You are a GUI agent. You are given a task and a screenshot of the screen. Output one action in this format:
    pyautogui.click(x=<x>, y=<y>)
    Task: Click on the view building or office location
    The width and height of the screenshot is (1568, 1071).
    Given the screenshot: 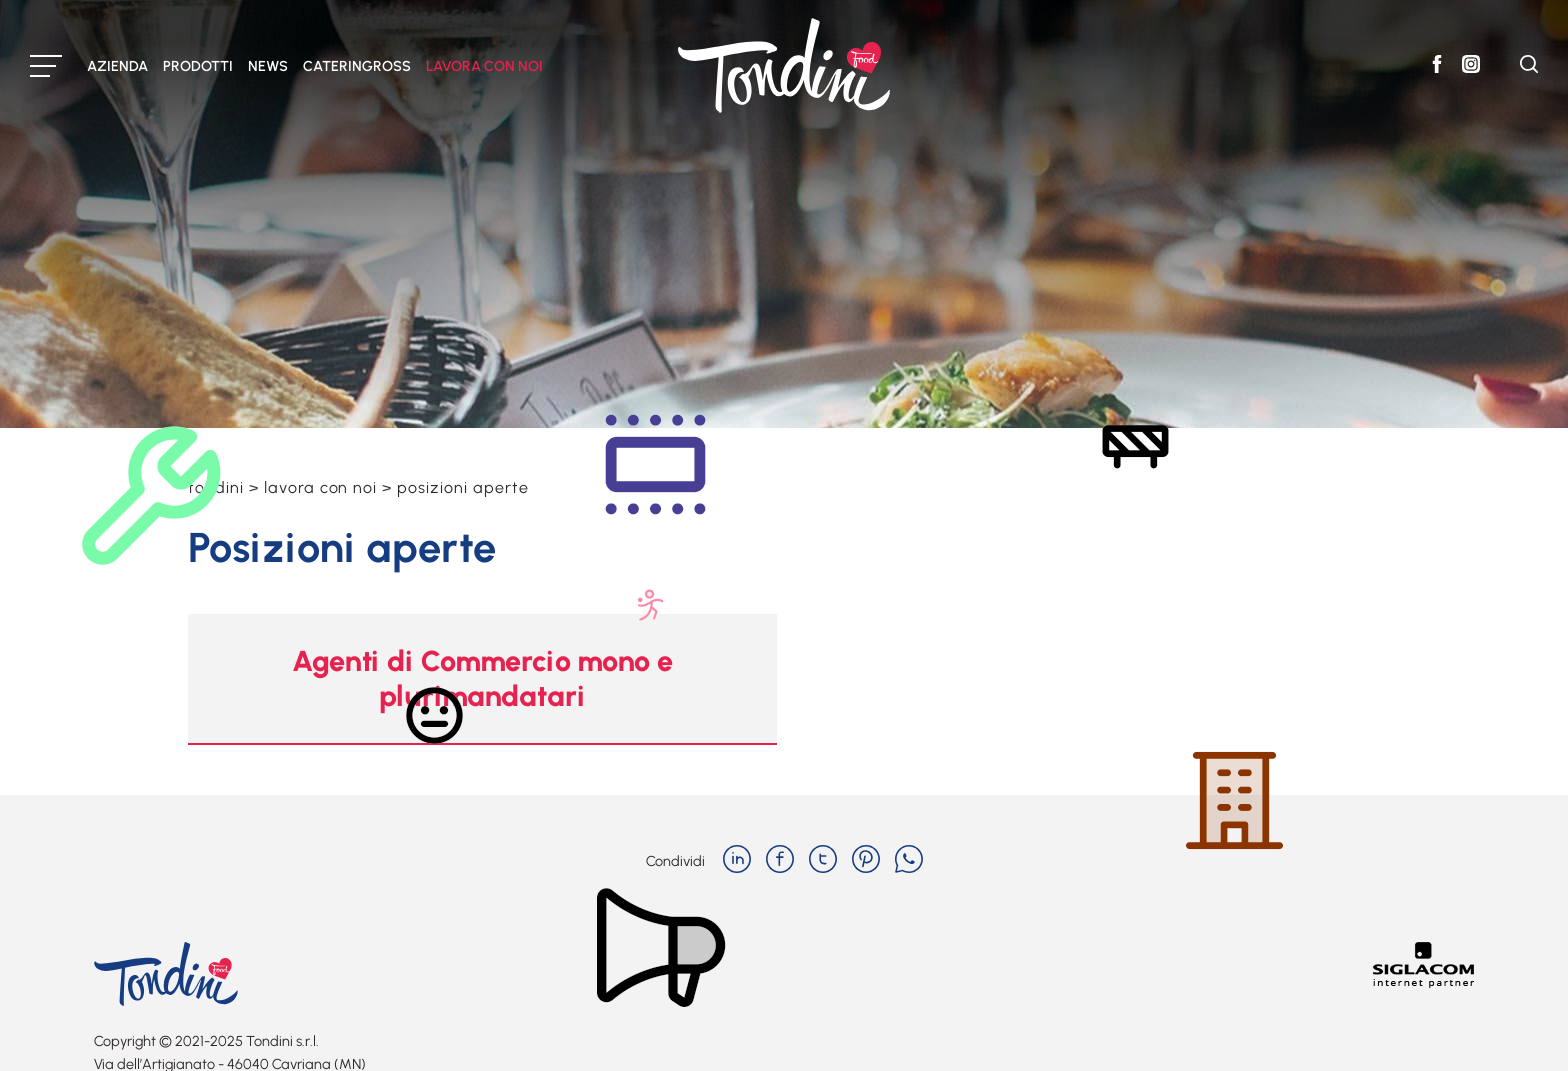 What is the action you would take?
    pyautogui.click(x=1234, y=800)
    